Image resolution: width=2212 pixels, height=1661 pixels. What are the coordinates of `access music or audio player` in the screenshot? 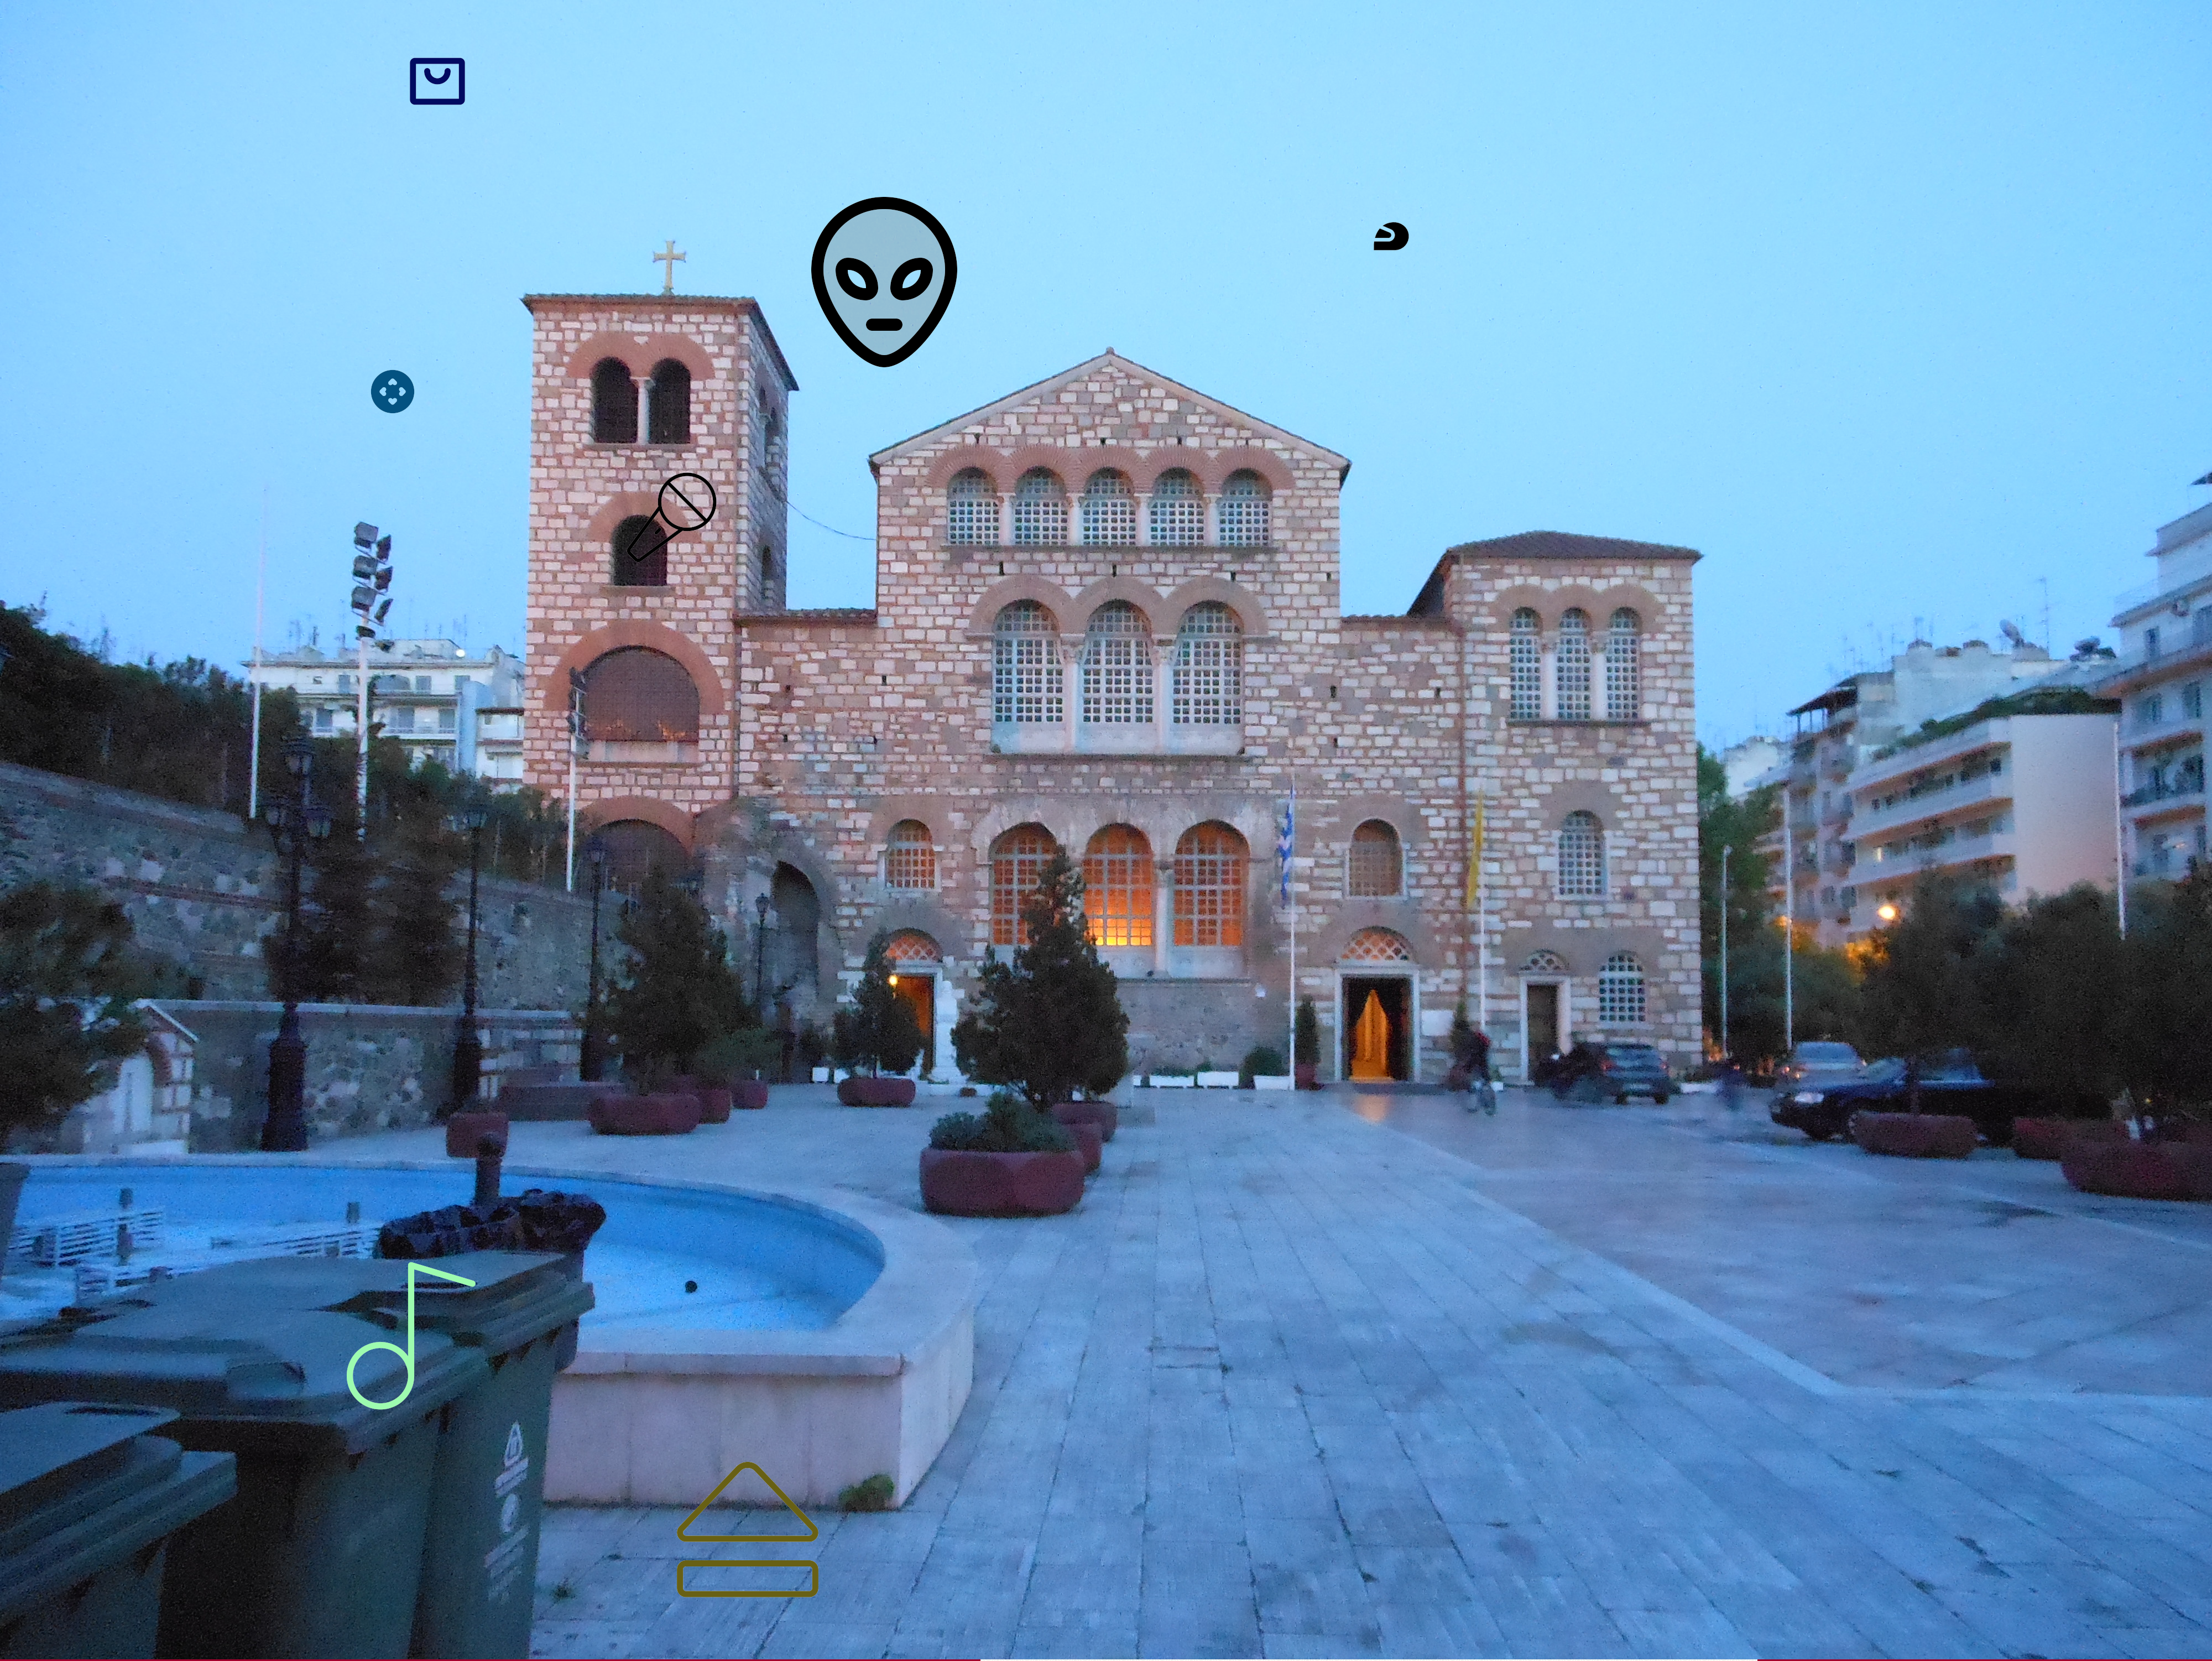 It's located at (411, 1332).